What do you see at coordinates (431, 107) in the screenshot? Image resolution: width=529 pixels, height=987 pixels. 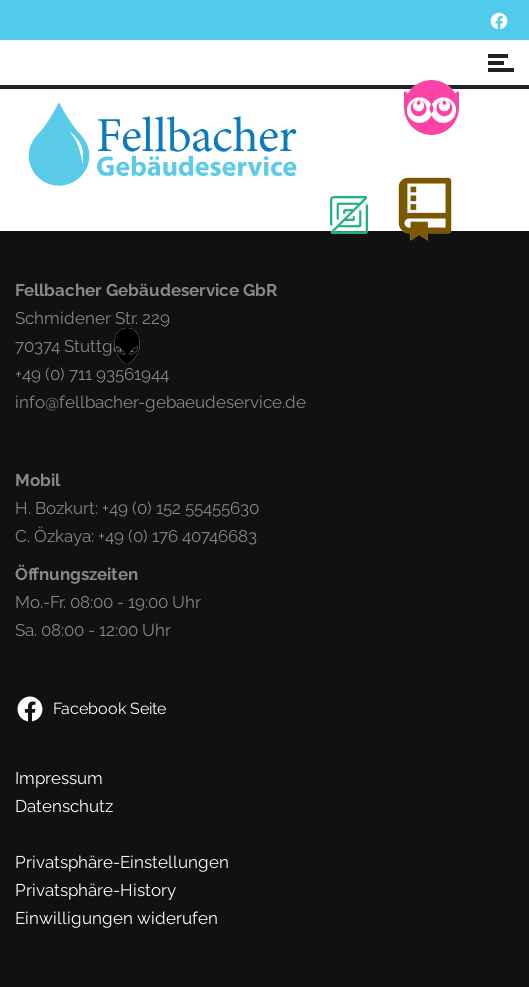 I see `visit ulule crowdfunding platform` at bounding box center [431, 107].